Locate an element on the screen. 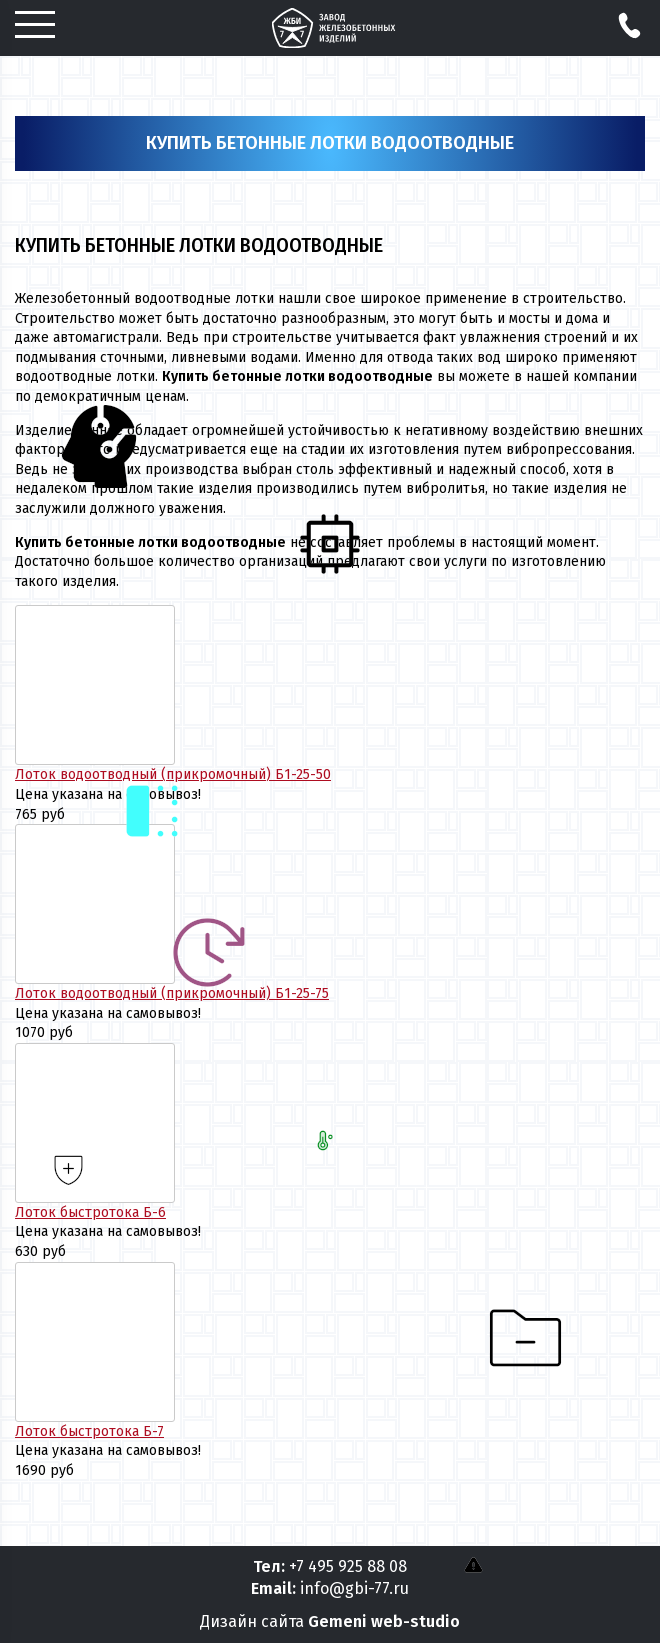  view system processor information is located at coordinates (330, 544).